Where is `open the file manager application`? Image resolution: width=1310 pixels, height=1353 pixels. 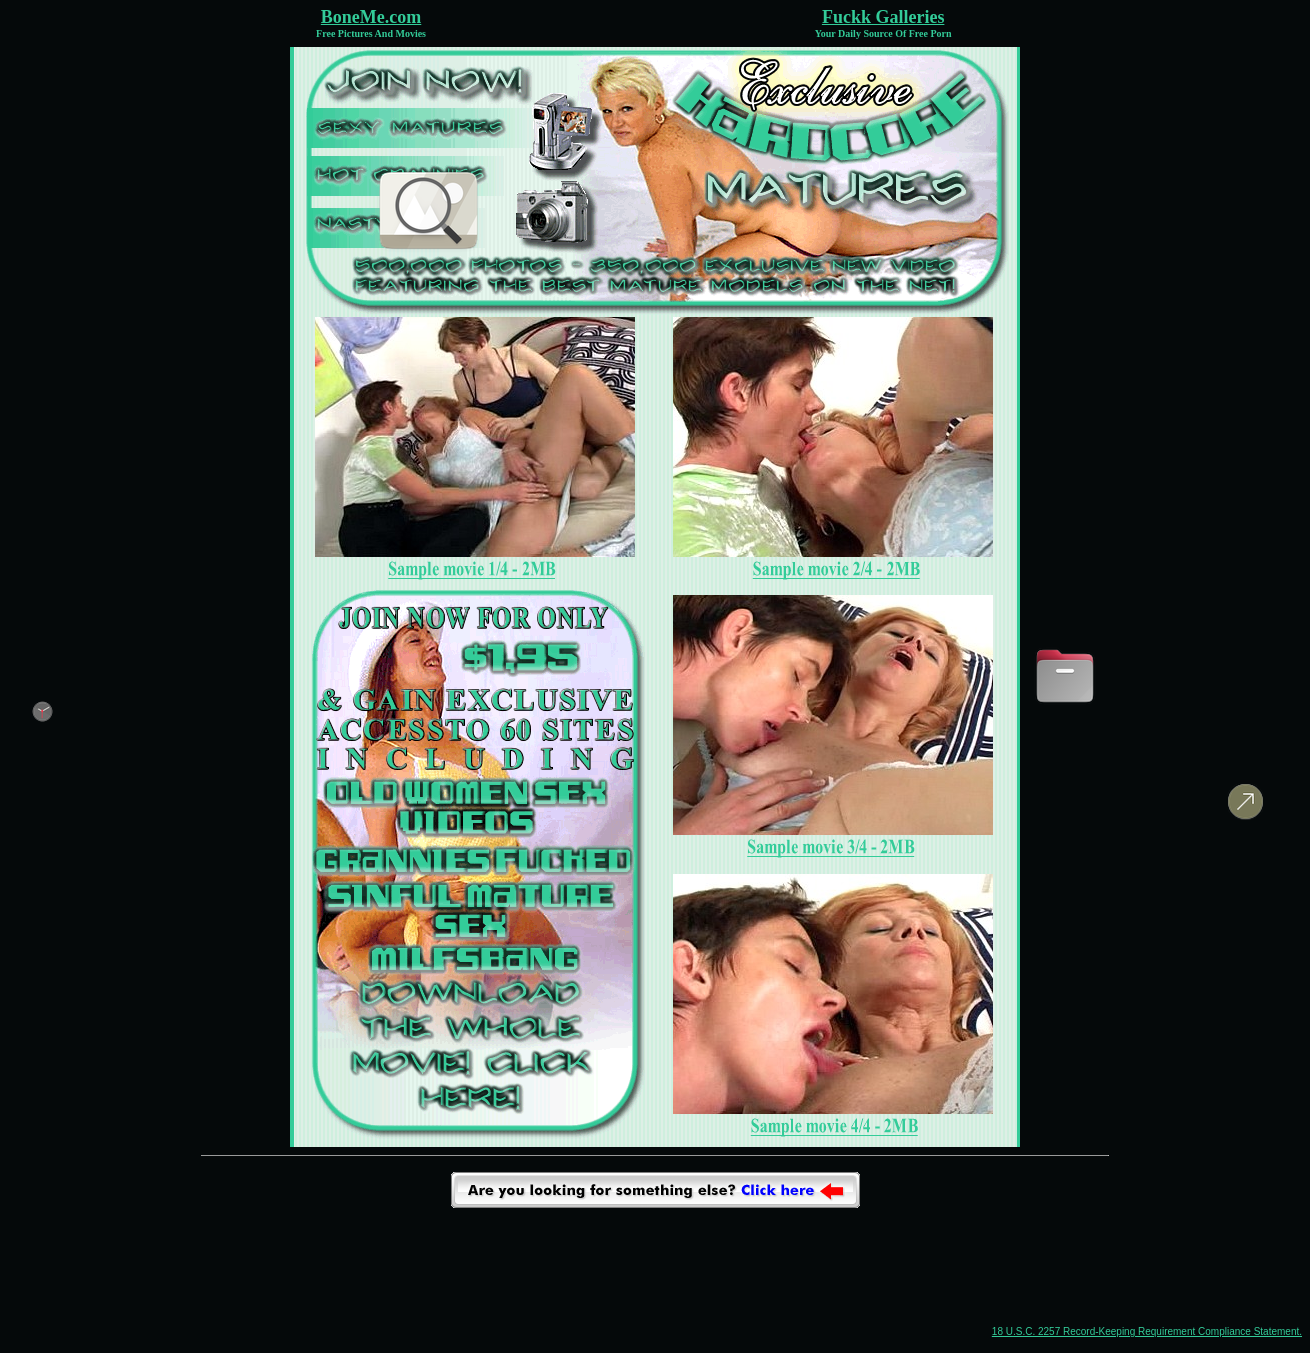
open the file manager application is located at coordinates (1065, 676).